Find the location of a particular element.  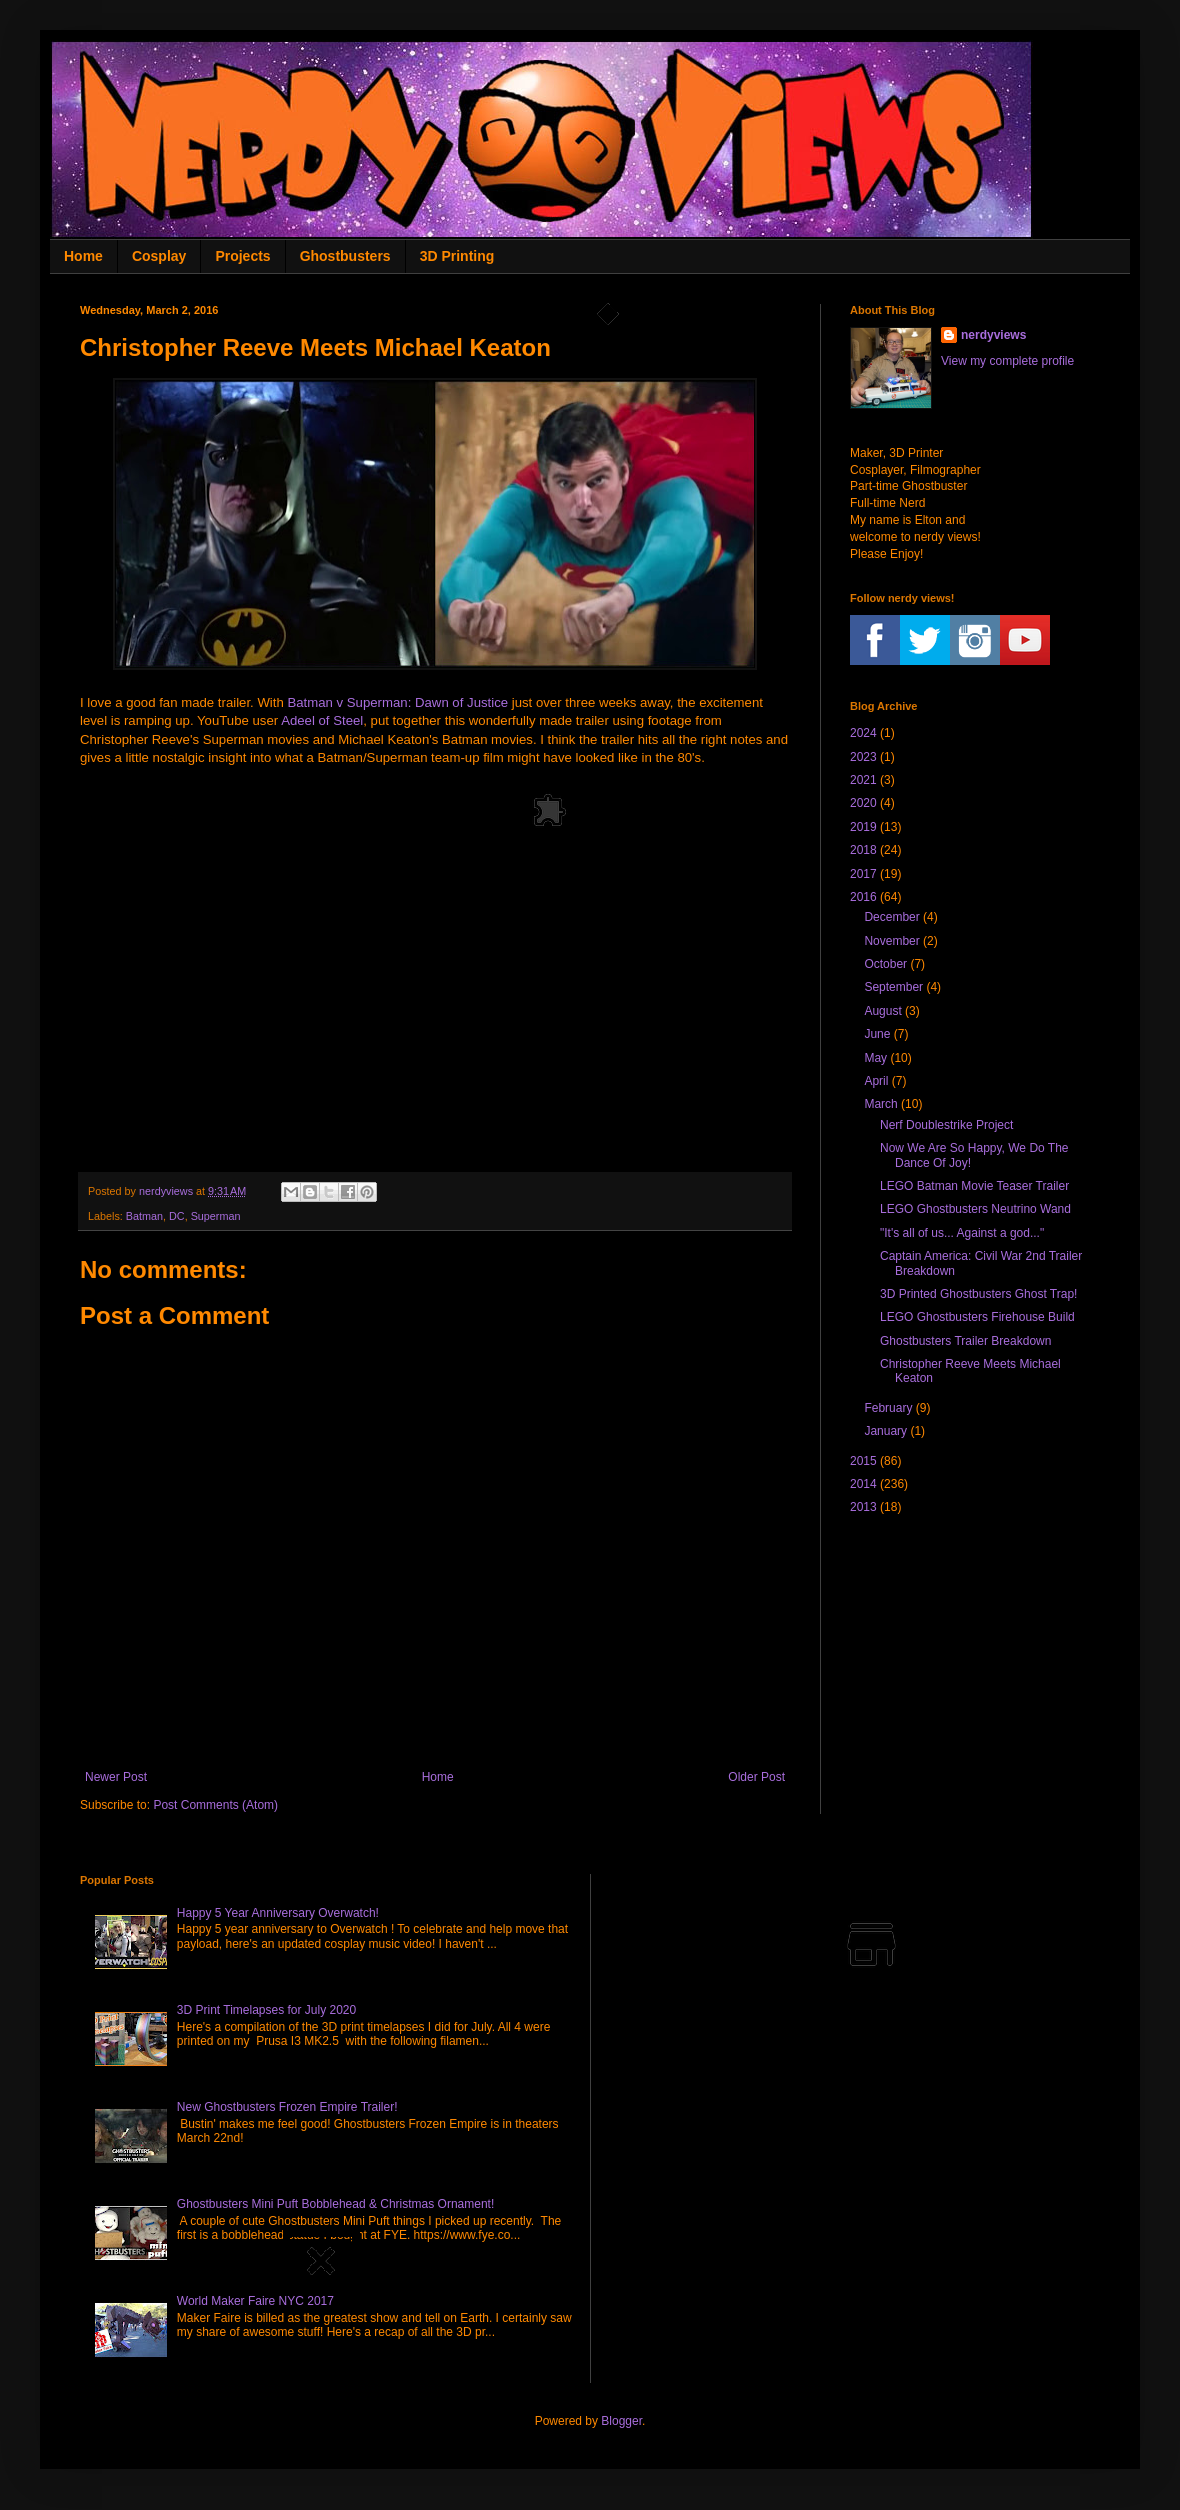

find nearby stores or shops is located at coordinates (871, 1944).